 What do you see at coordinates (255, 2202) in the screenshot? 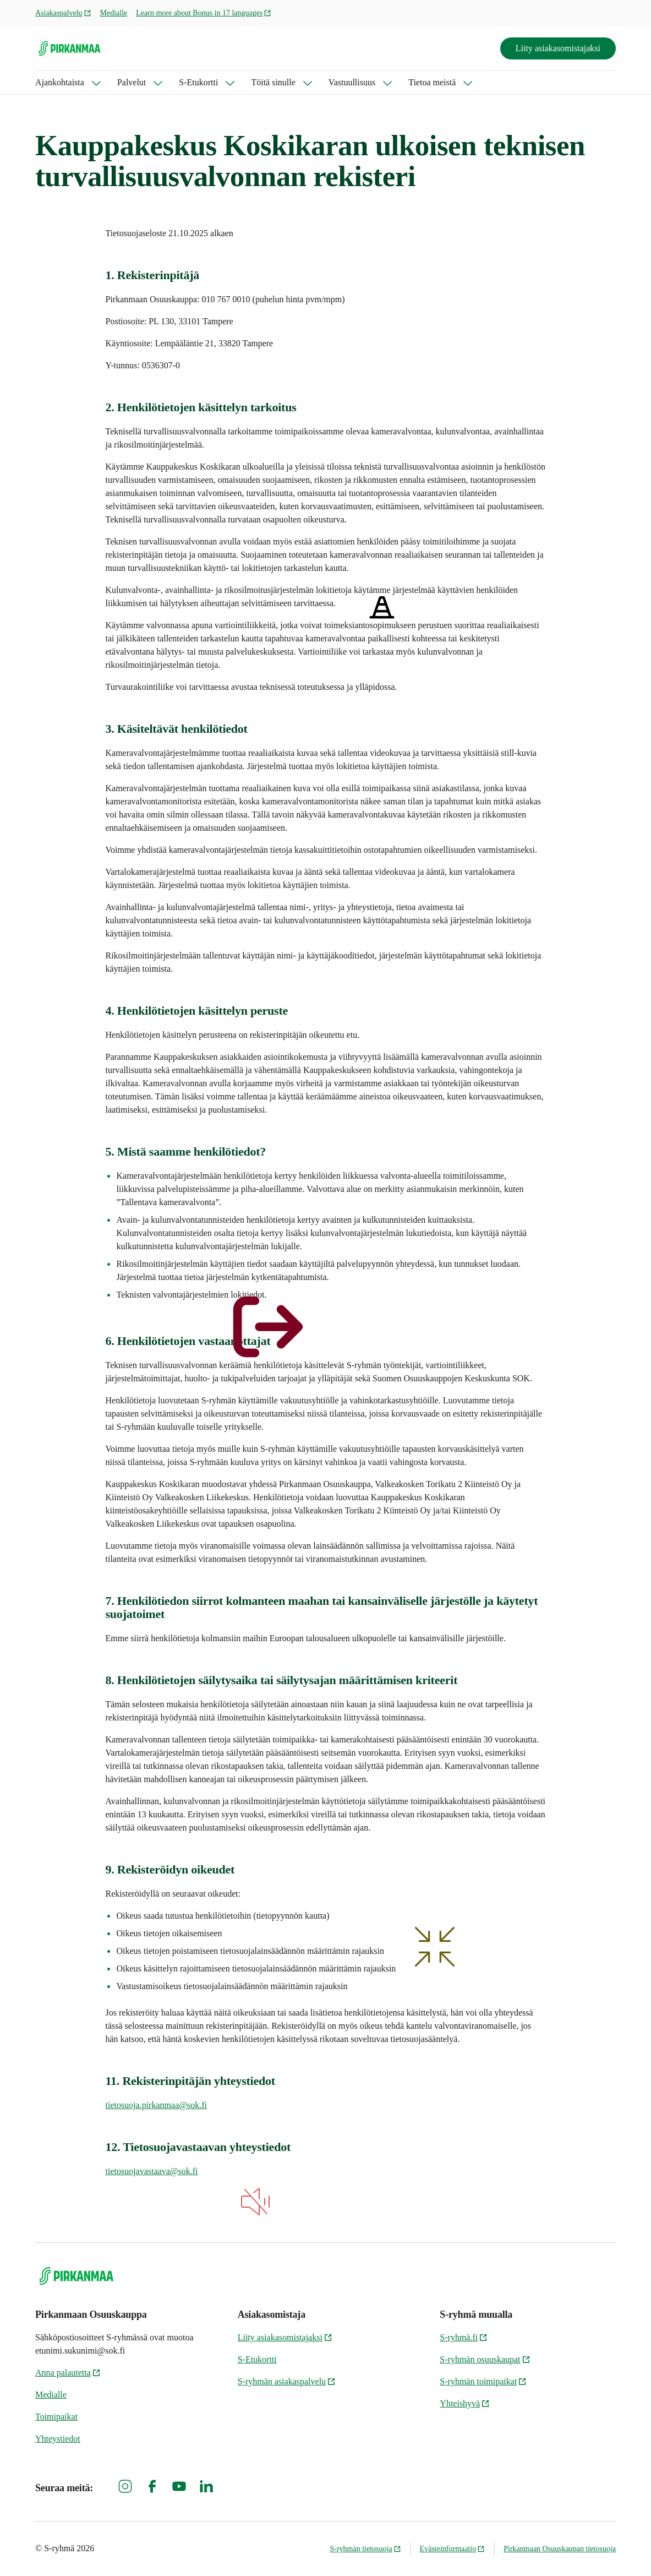
I see `mute audio or sound` at bounding box center [255, 2202].